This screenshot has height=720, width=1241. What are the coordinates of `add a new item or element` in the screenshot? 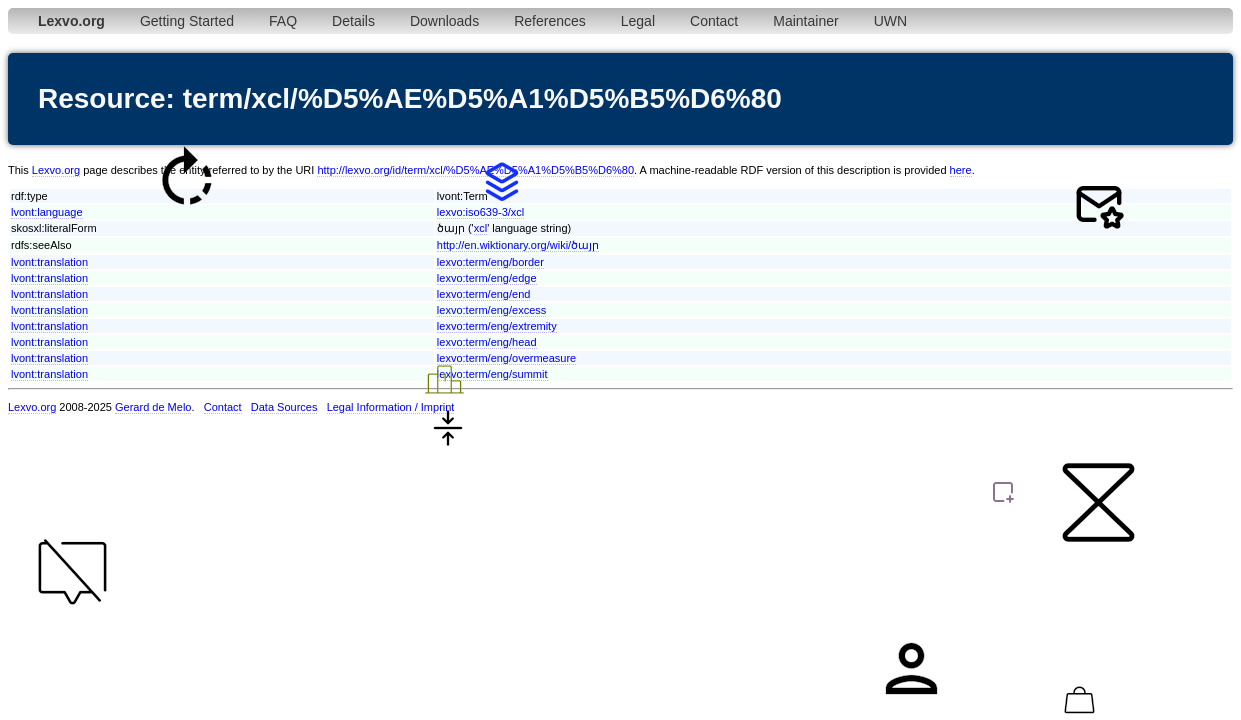 It's located at (1003, 492).